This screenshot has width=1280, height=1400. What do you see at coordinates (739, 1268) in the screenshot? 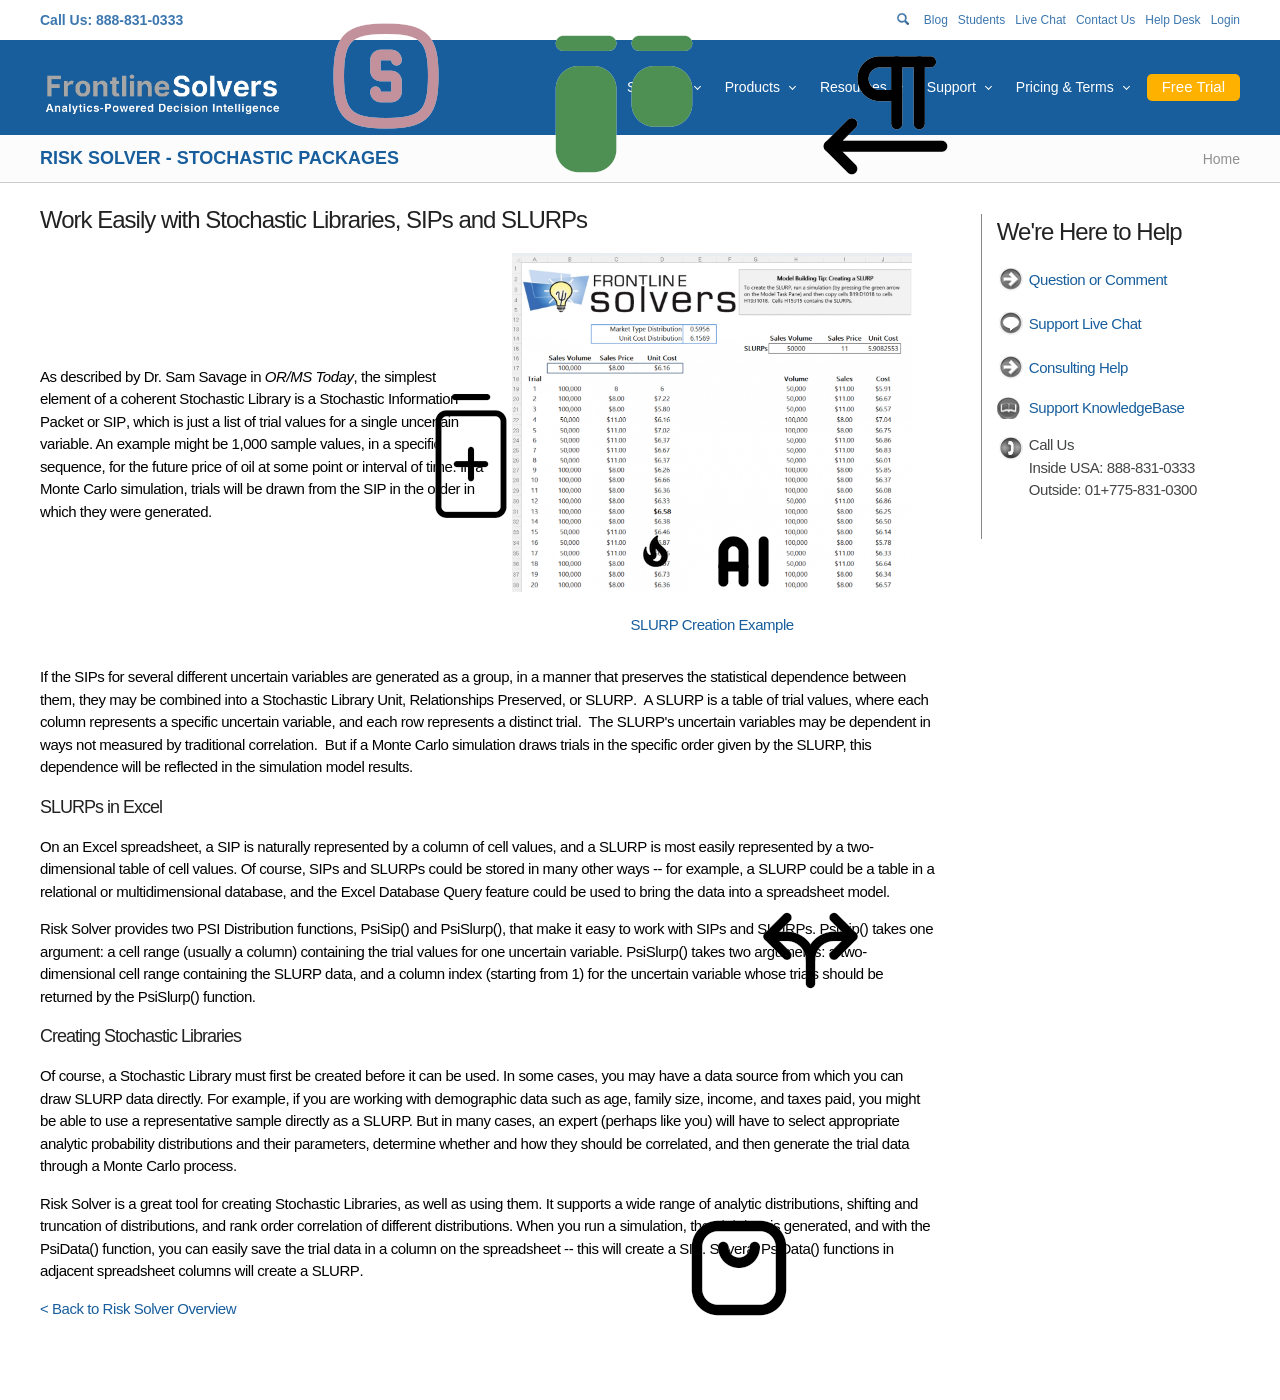
I see `open huawei appgallery store` at bounding box center [739, 1268].